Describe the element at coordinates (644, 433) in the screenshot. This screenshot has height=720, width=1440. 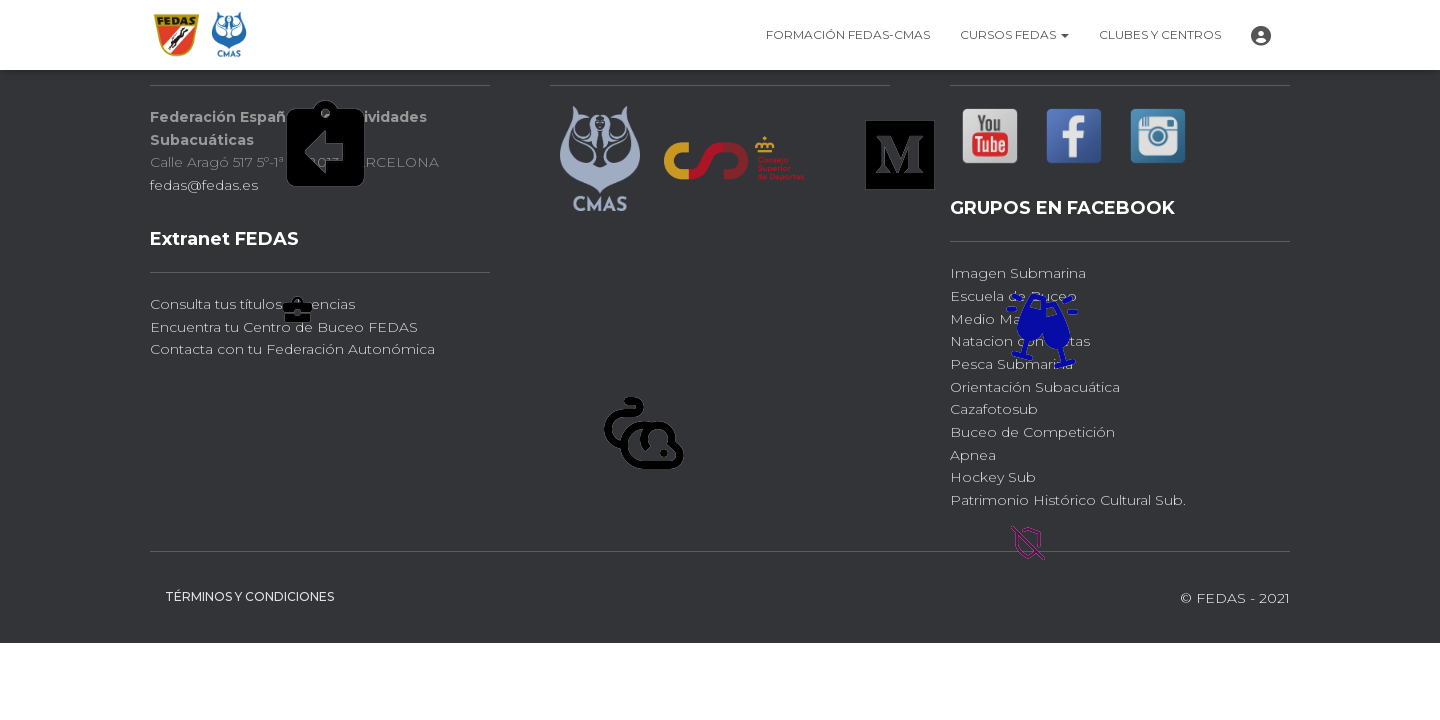
I see `request pest control services for rodents` at that location.